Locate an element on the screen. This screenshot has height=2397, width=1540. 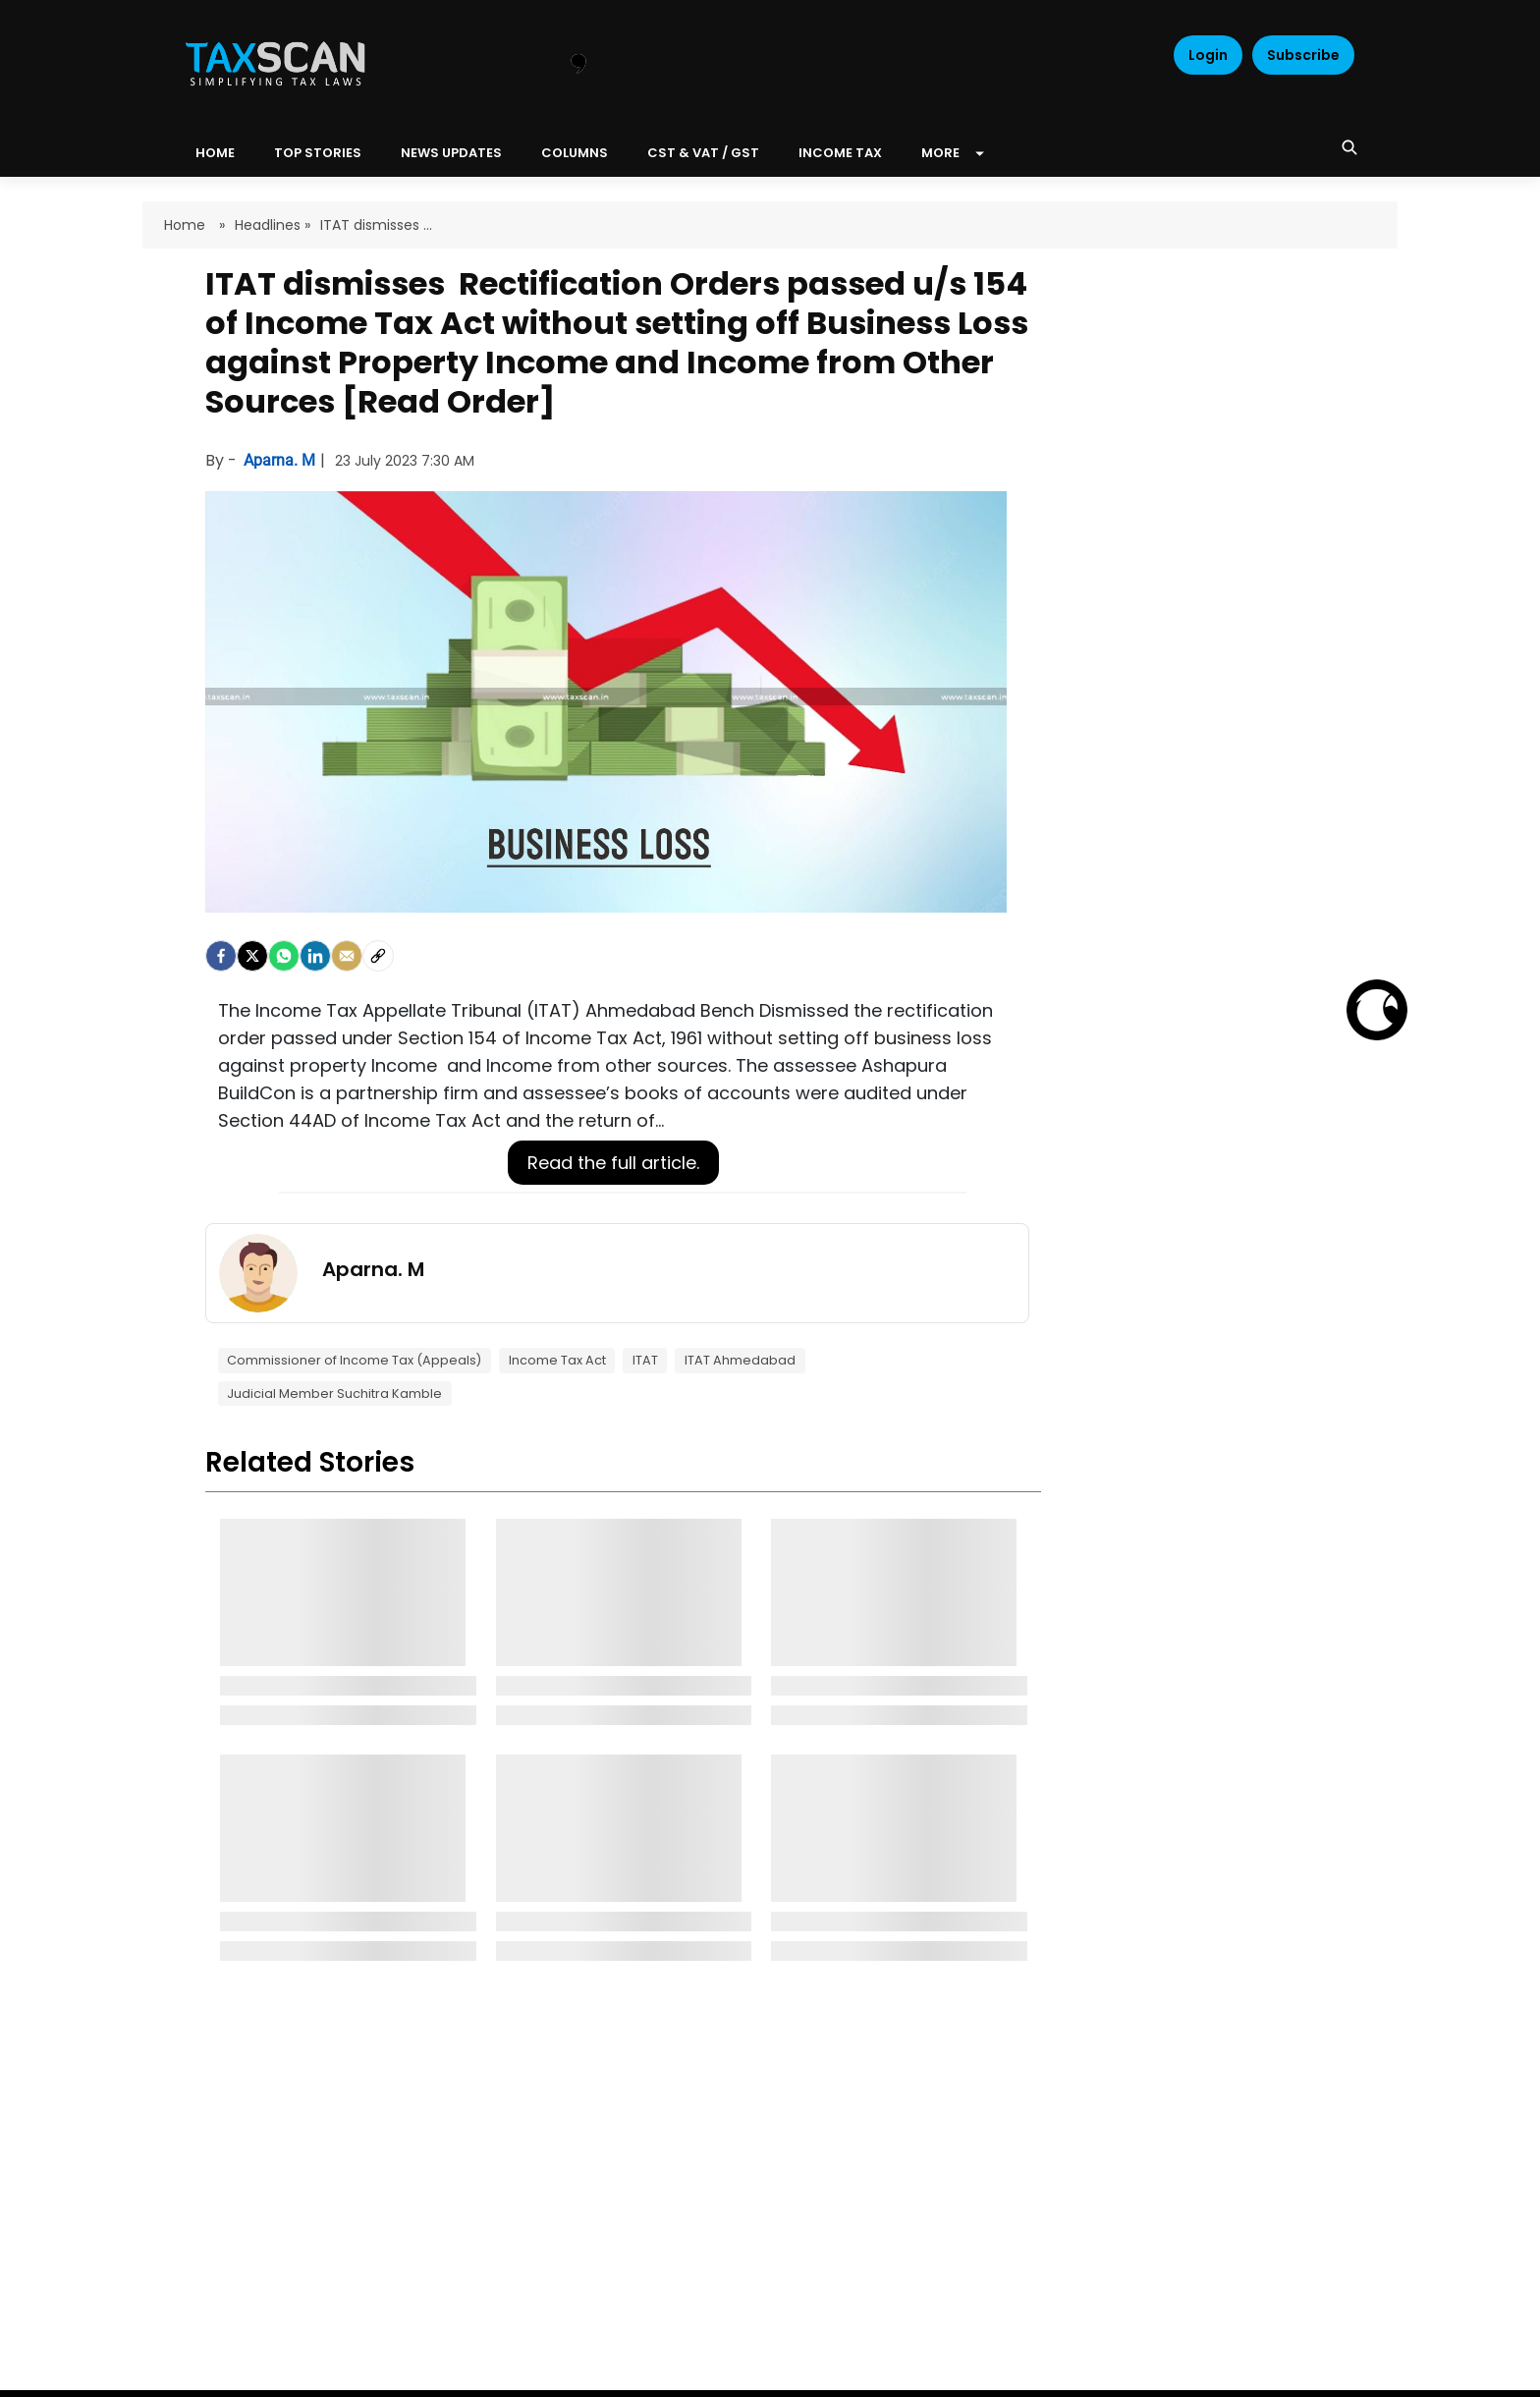
eagle app logo is located at coordinates (1377, 1010).